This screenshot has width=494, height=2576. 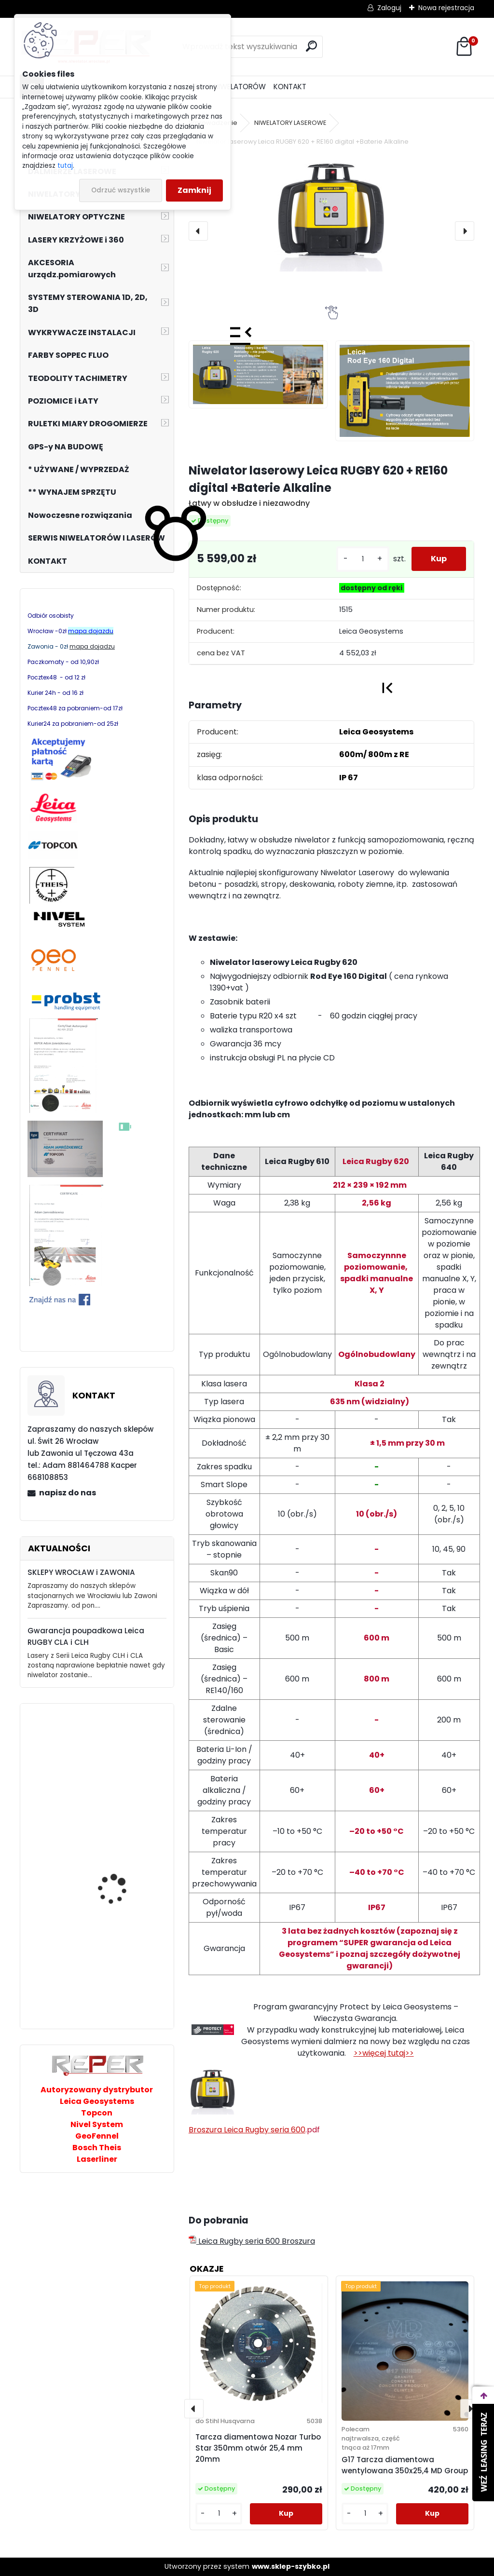 I want to click on access Disney account or profile, so click(x=176, y=533).